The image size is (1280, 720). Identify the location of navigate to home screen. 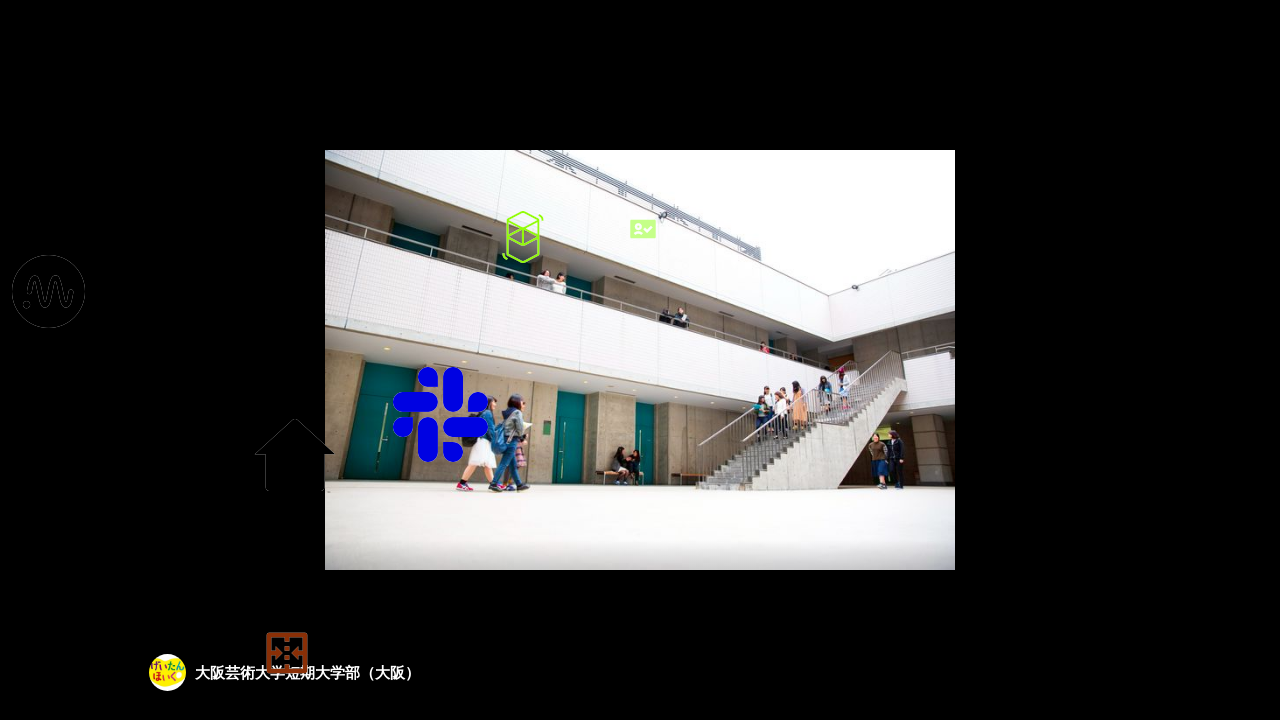
(295, 458).